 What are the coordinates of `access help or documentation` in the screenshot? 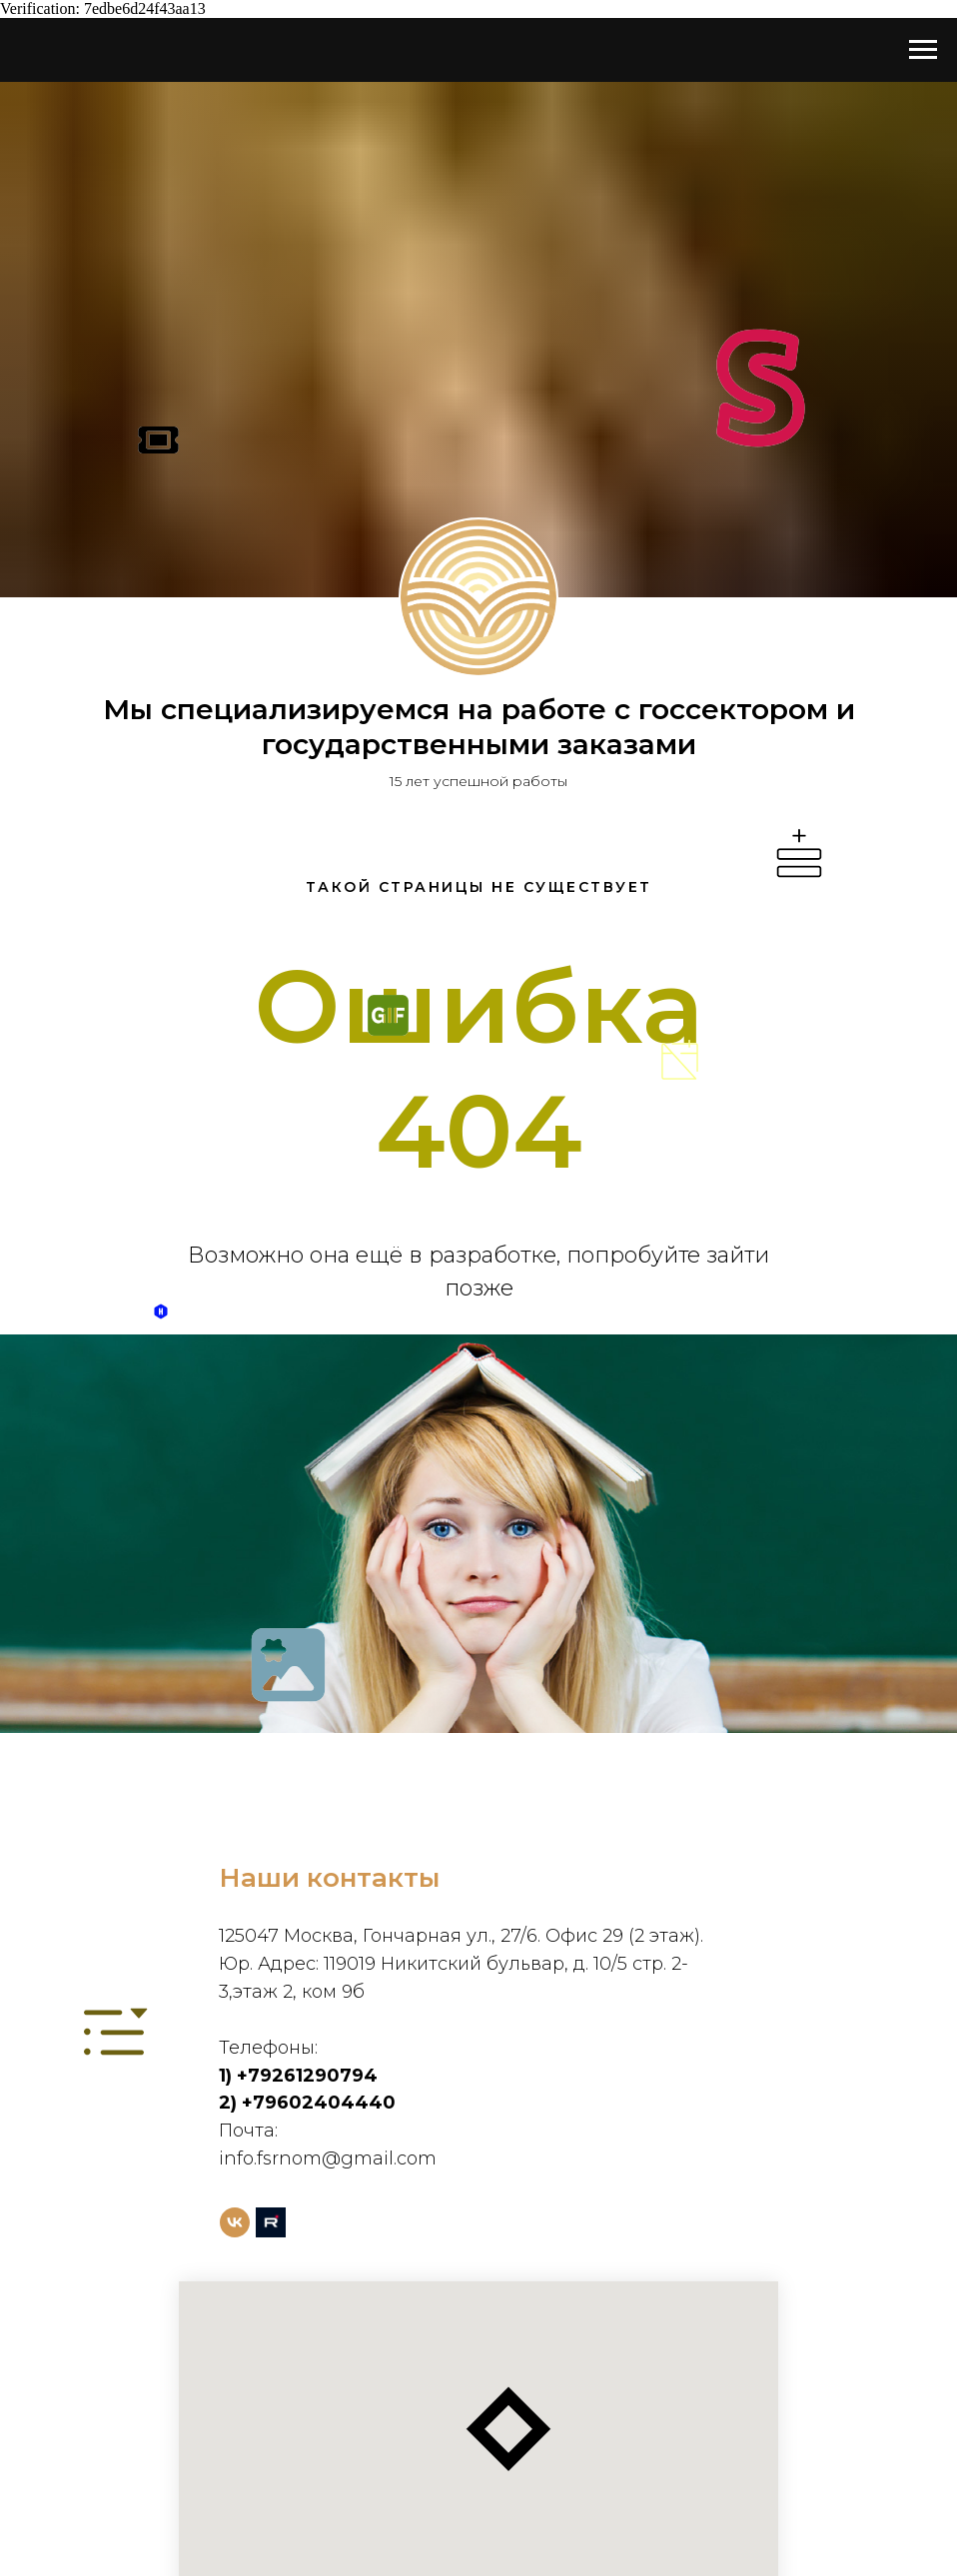 It's located at (161, 1311).